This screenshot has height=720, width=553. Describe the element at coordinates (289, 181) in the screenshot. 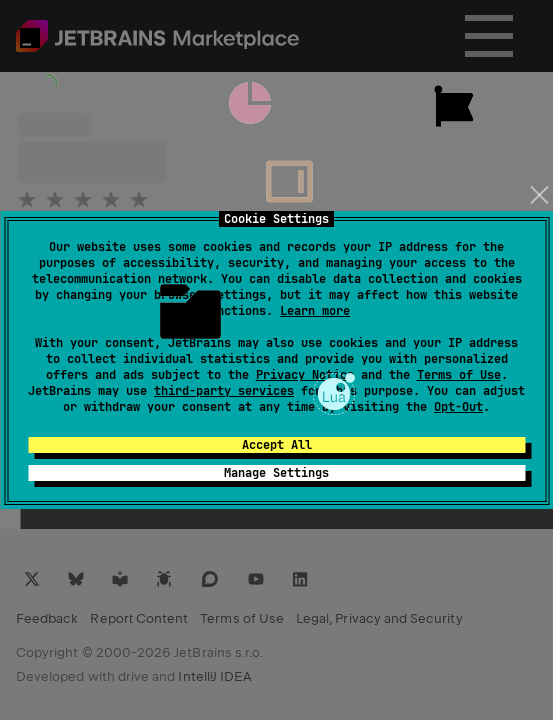

I see `switch to right sidebar layout` at that location.